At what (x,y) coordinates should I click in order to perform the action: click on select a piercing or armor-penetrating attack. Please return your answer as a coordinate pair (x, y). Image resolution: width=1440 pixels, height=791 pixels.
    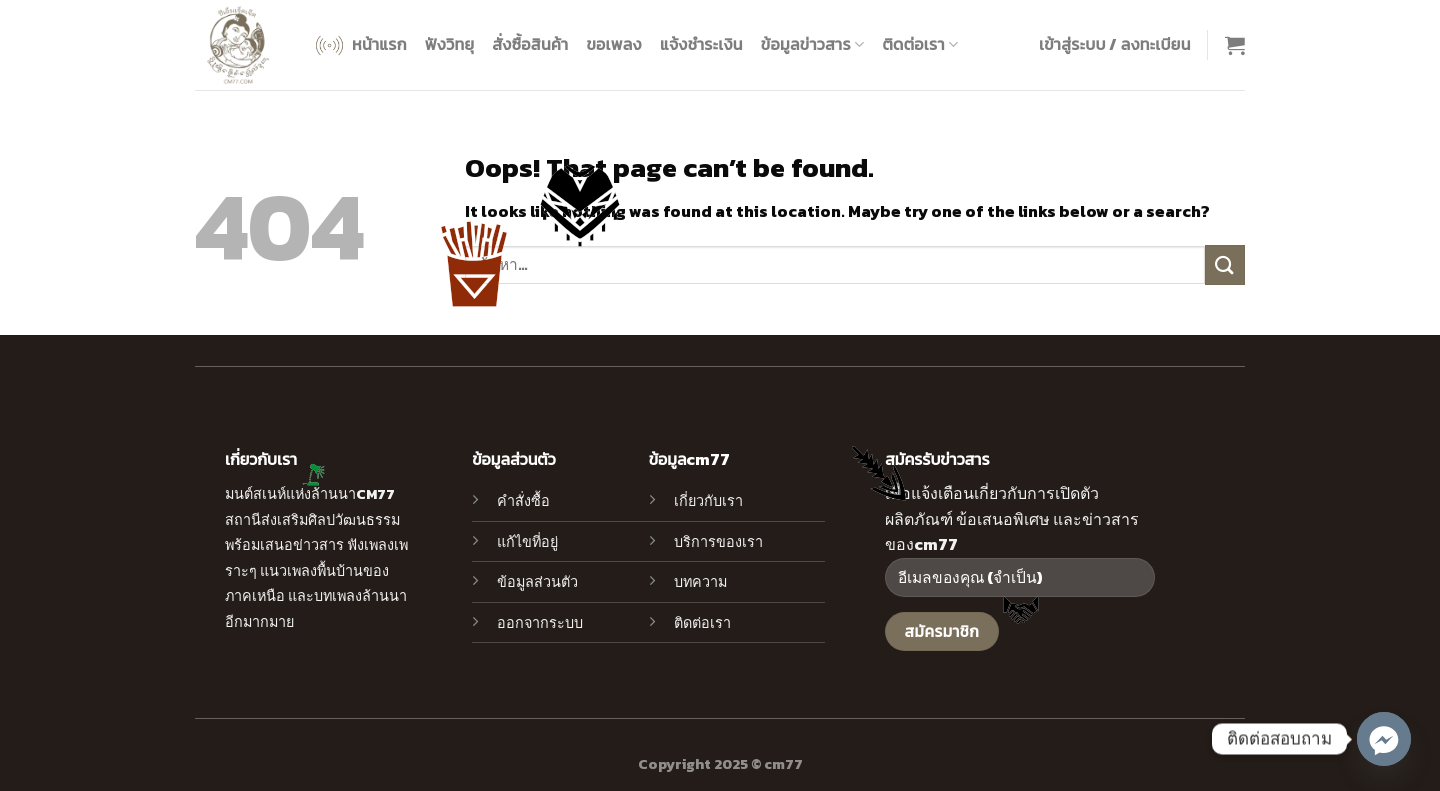
    Looking at the image, I should click on (879, 473).